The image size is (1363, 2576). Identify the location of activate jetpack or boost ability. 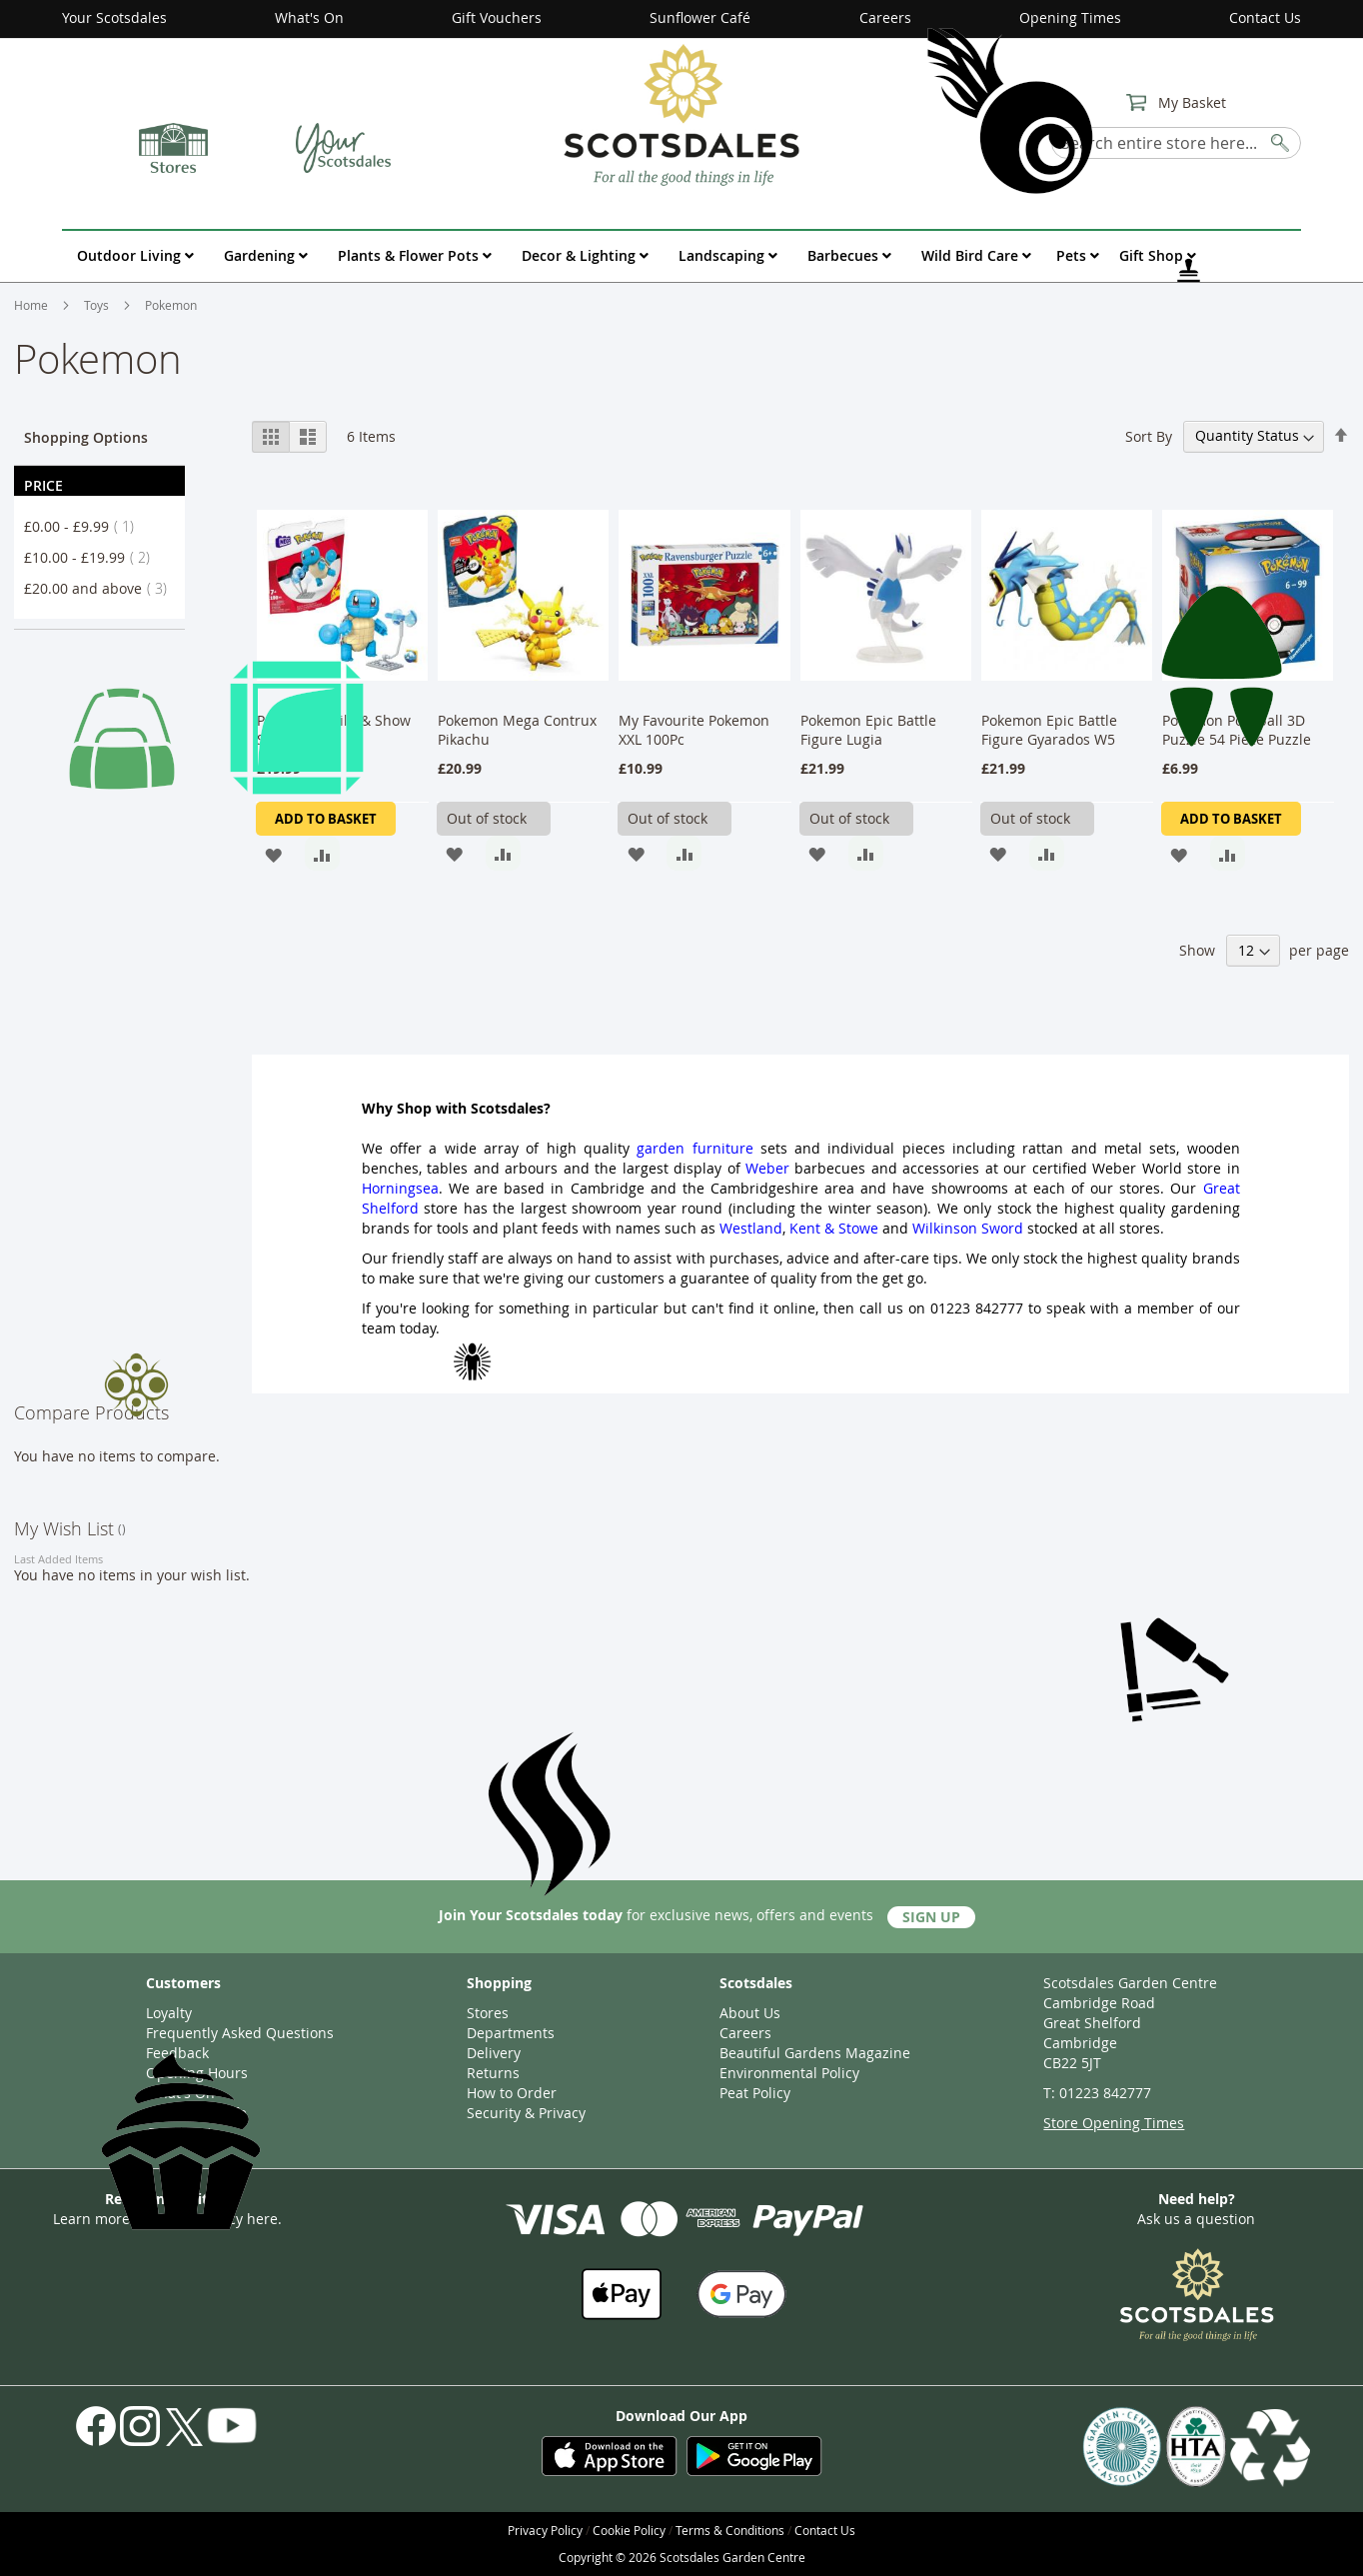
(1221, 666).